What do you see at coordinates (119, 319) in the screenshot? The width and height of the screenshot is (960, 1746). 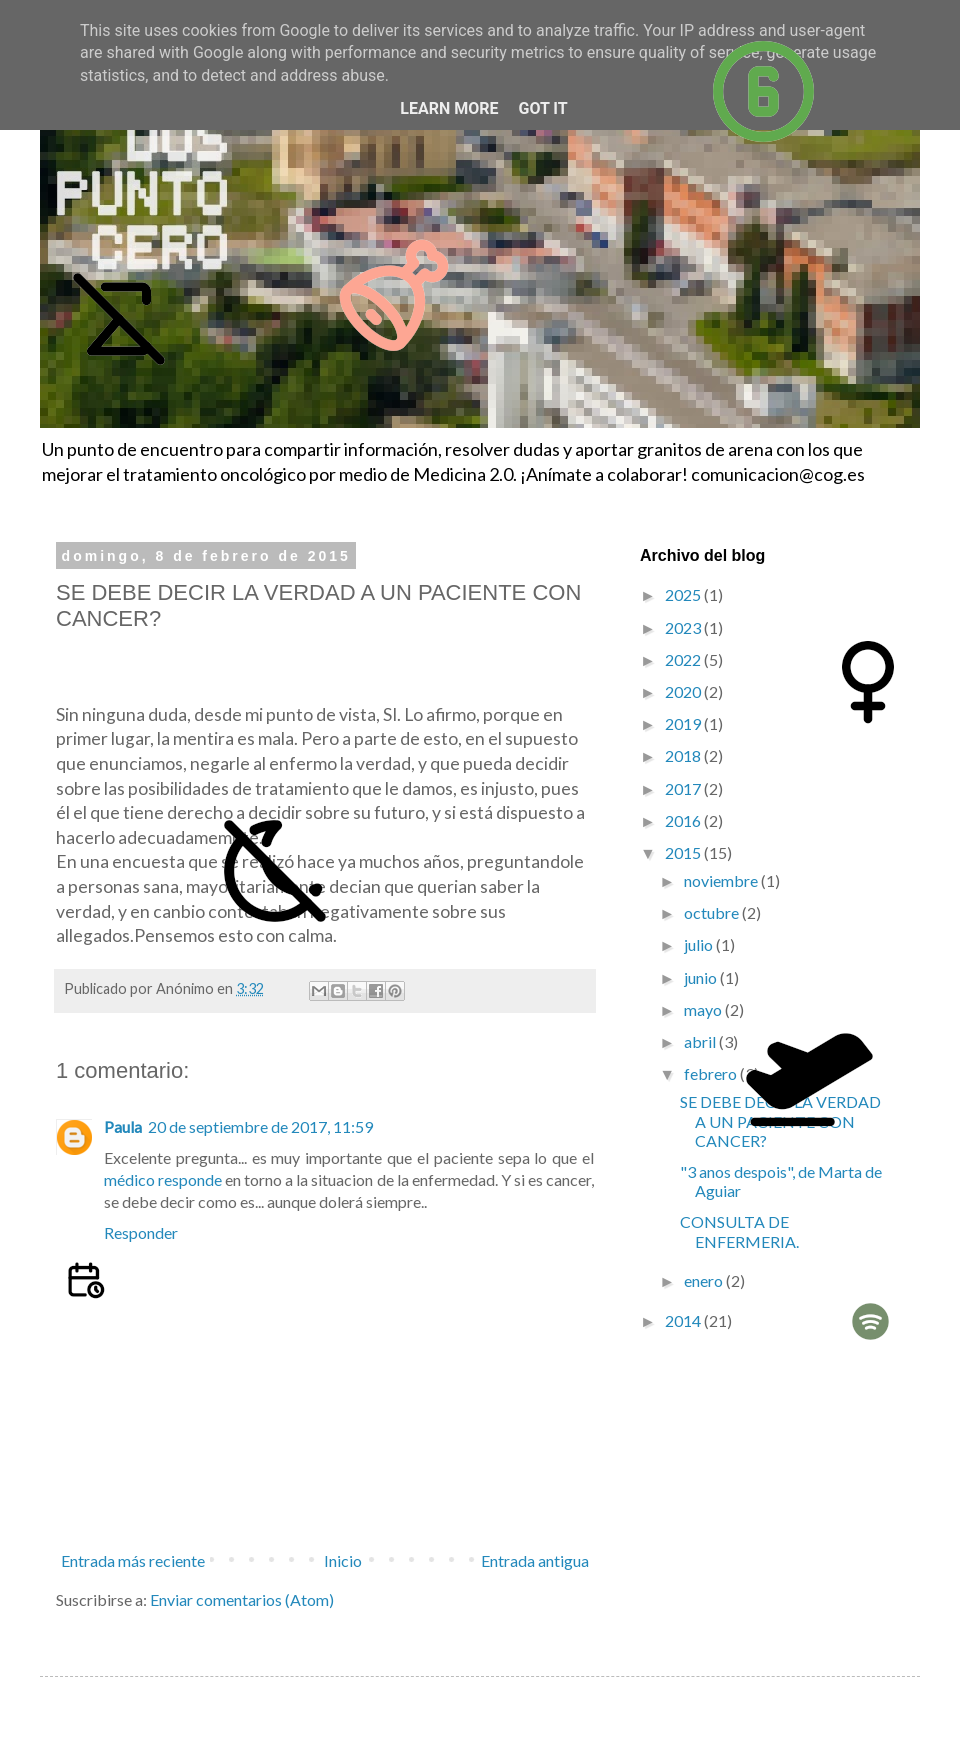 I see `disable automatic sum calculation` at bounding box center [119, 319].